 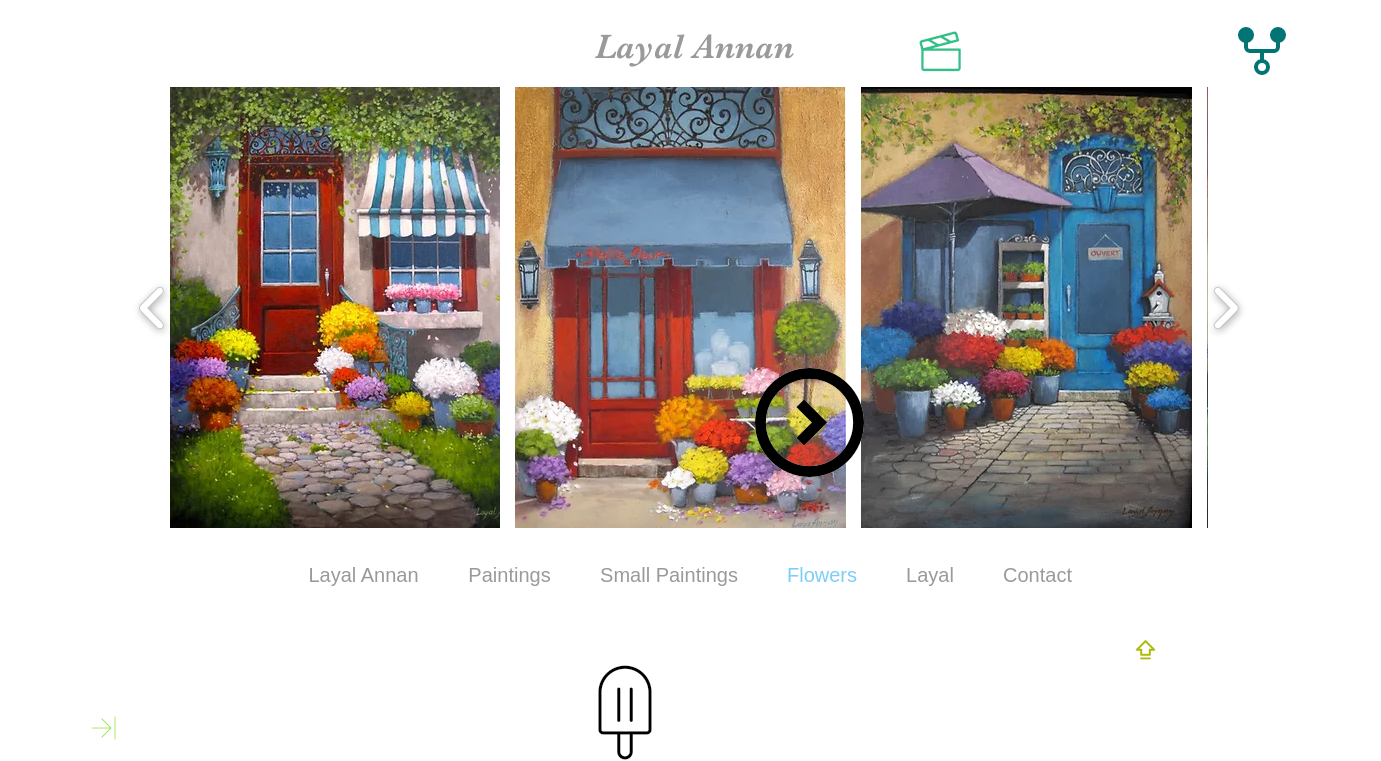 What do you see at coordinates (1262, 51) in the screenshot?
I see `create a new branch or fork in a repository` at bounding box center [1262, 51].